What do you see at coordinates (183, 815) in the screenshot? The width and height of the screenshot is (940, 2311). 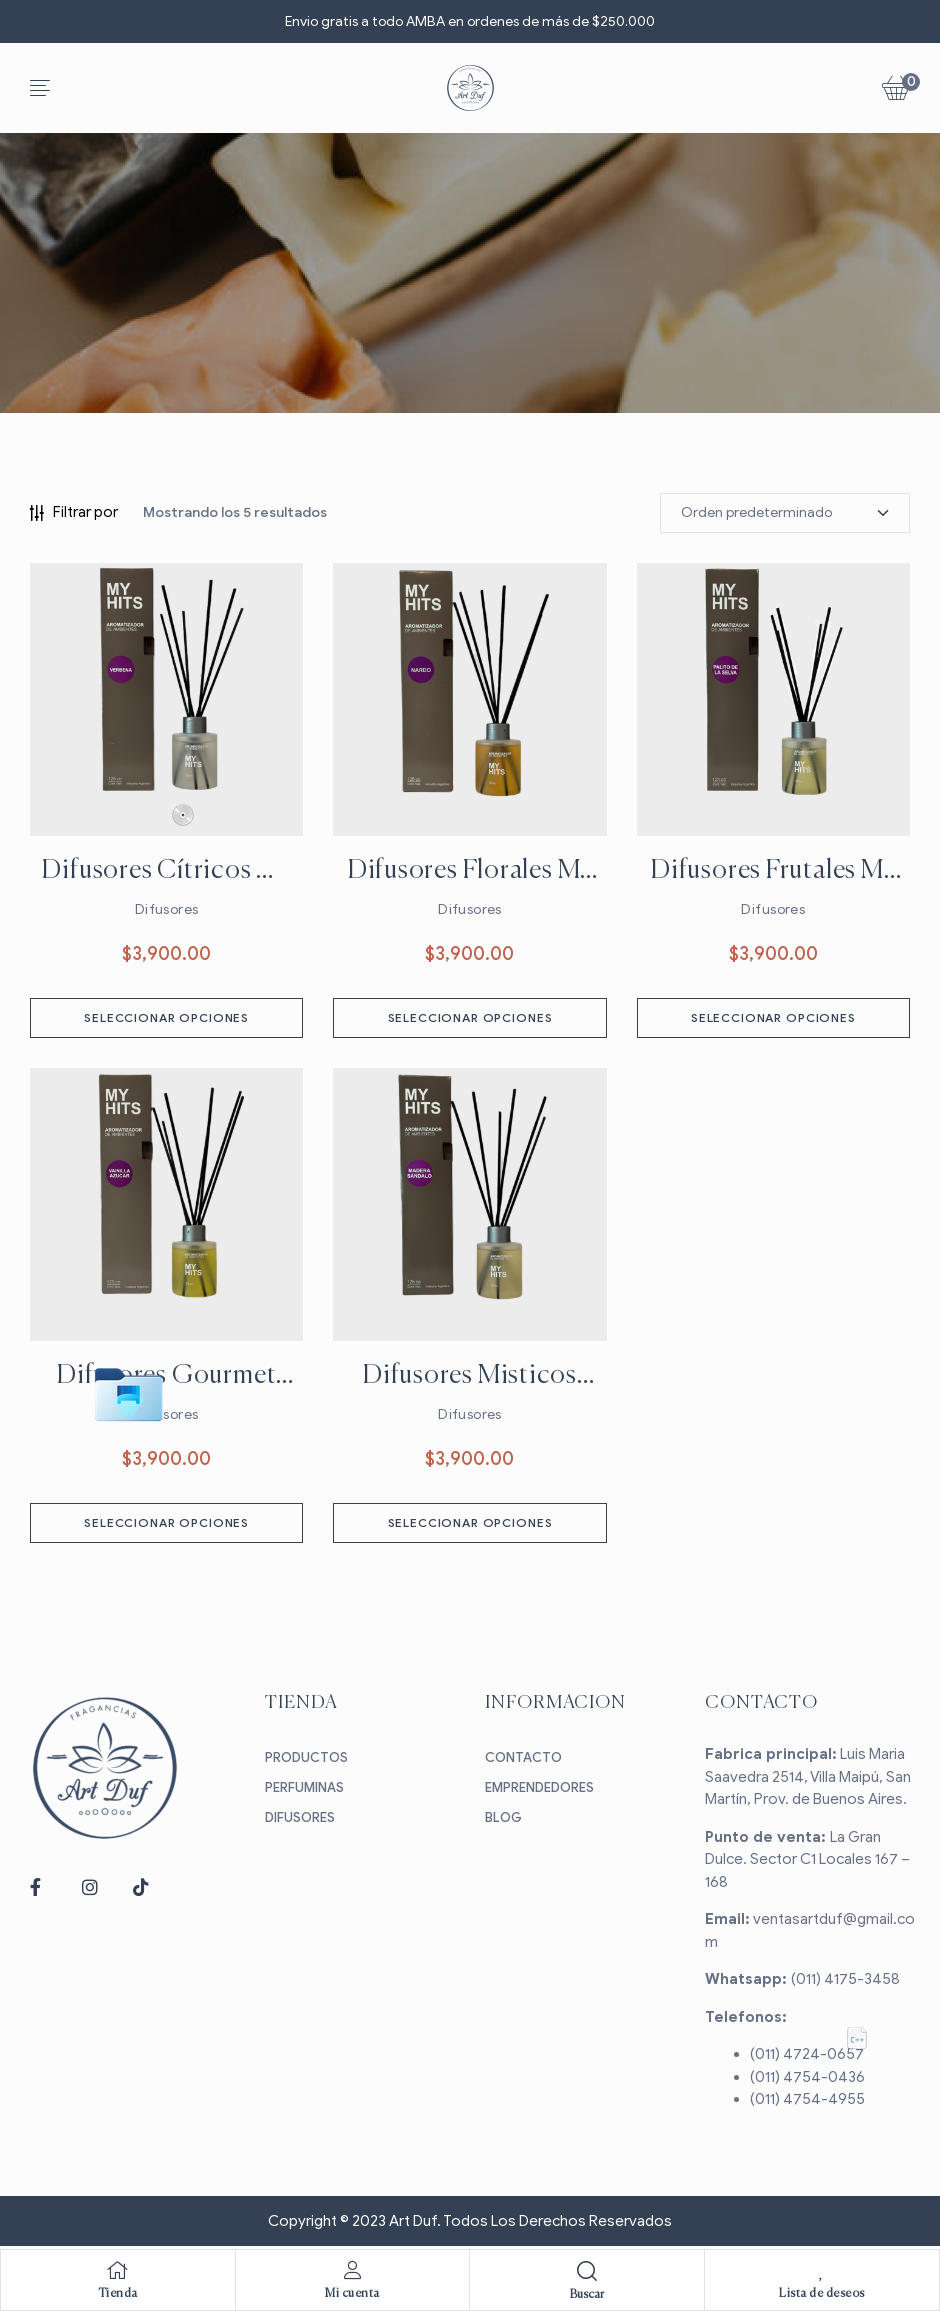 I see `indicates a CD-R or recordable disc drive` at bounding box center [183, 815].